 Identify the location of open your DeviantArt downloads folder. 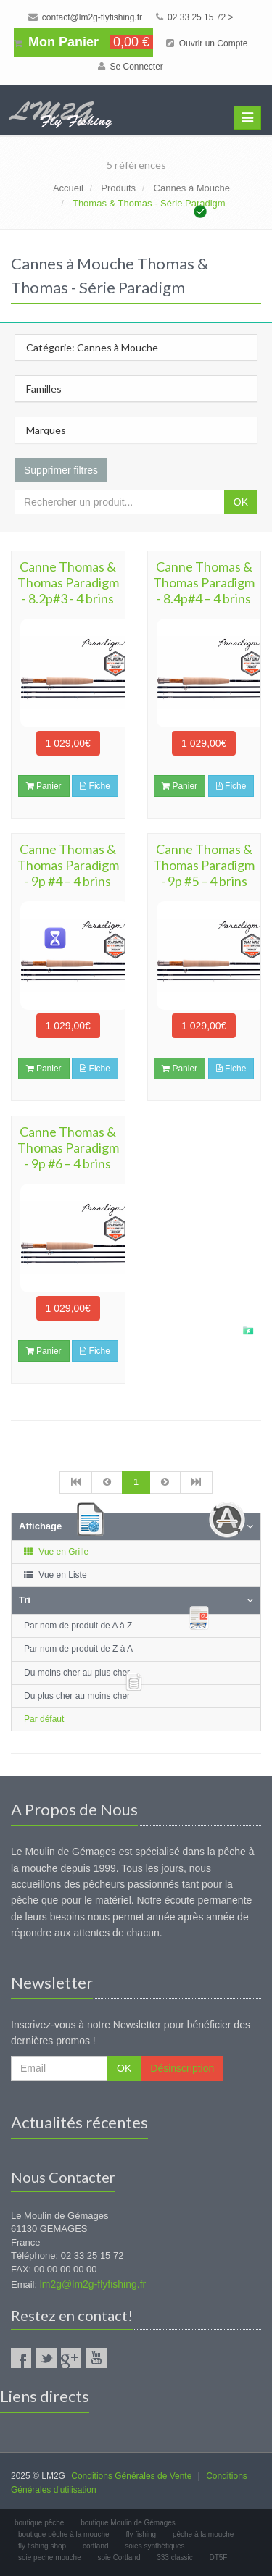
(248, 1331).